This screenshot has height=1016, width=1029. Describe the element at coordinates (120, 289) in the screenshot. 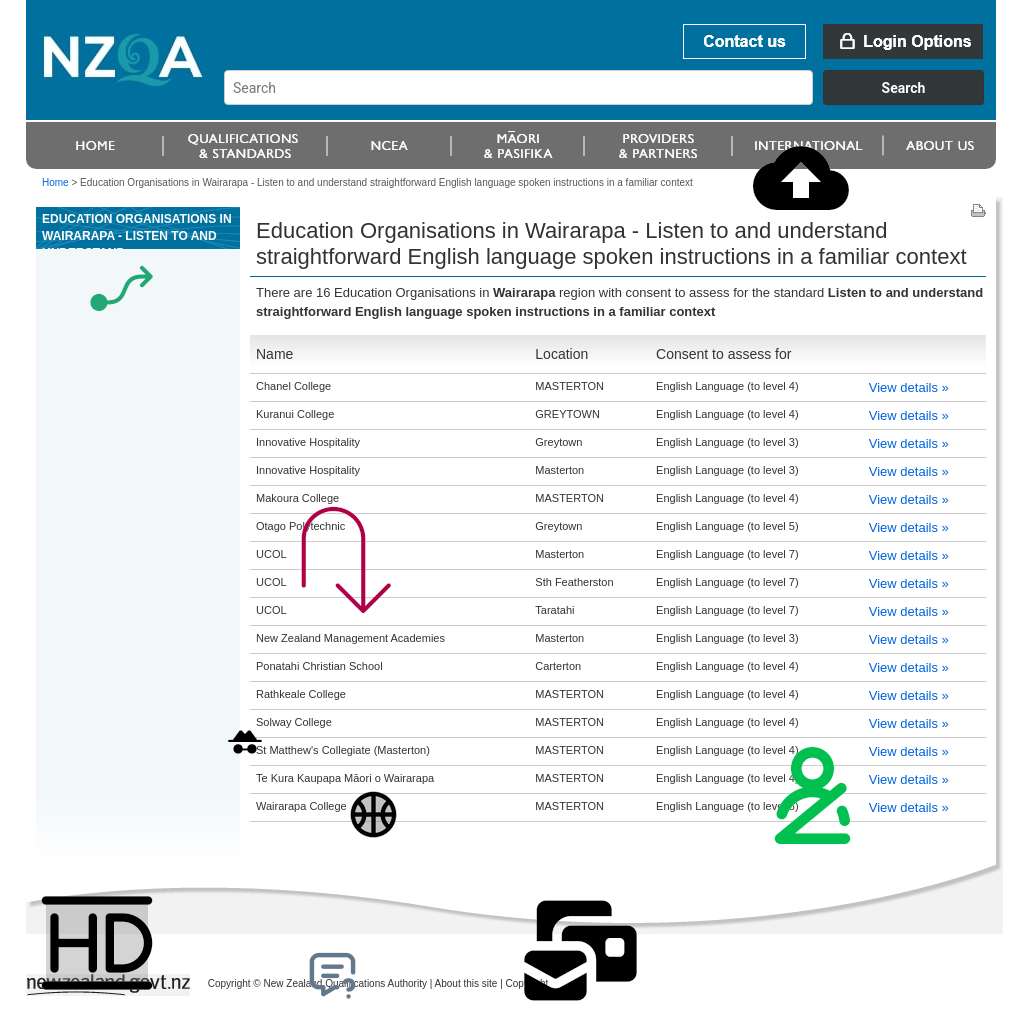

I see `indicates a workflow or process flow direction` at that location.